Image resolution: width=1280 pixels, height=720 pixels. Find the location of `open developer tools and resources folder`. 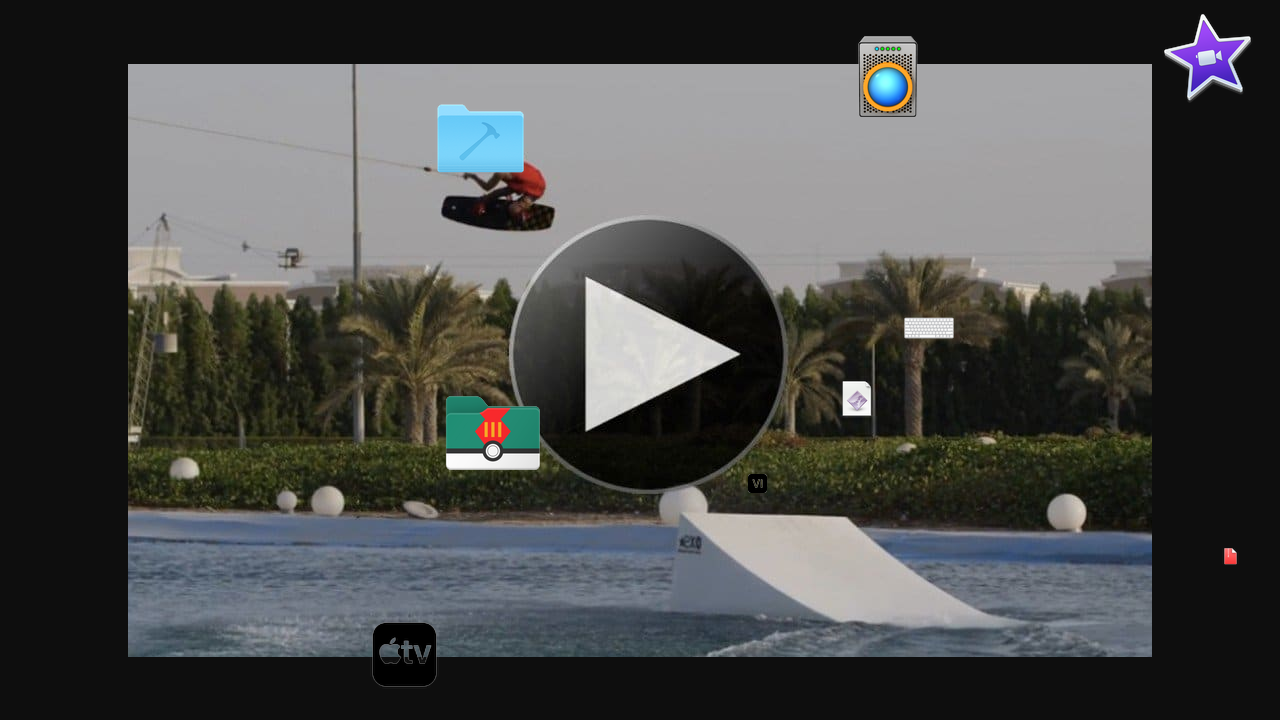

open developer tools and resources folder is located at coordinates (480, 138).